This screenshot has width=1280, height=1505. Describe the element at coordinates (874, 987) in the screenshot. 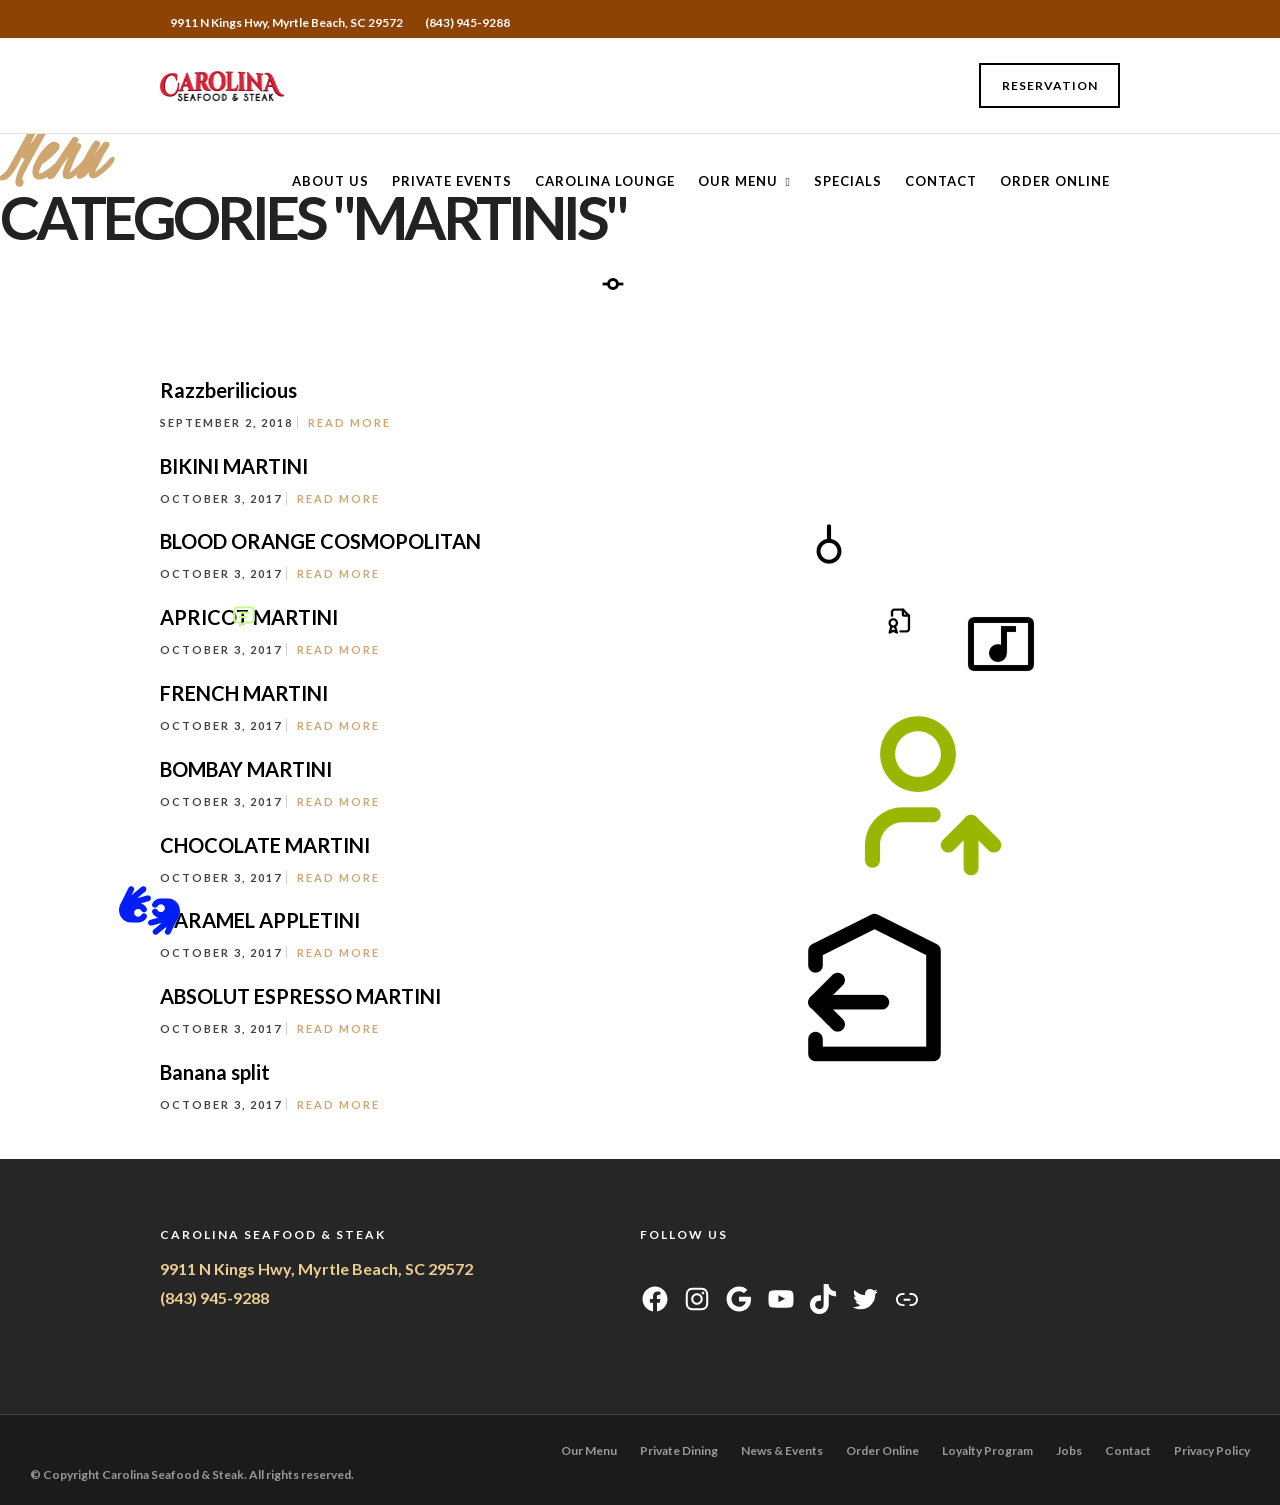

I see `transfer data out of home storage` at that location.